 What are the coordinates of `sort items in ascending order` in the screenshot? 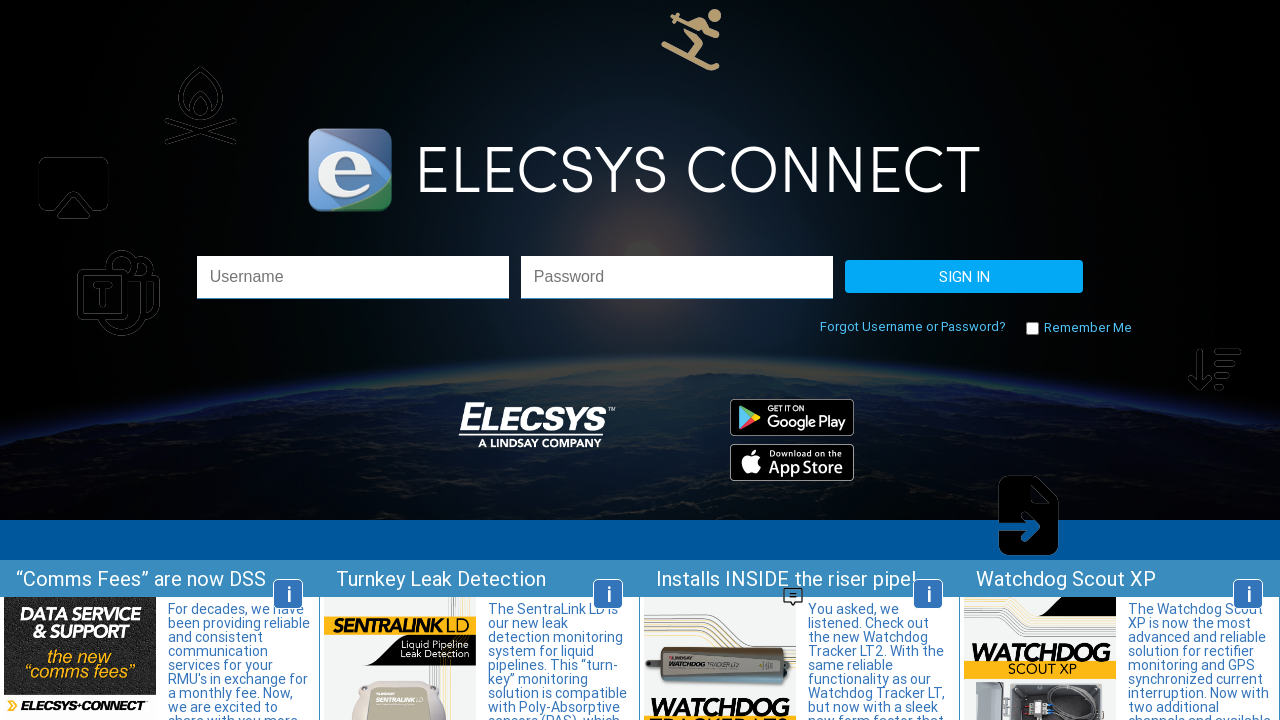 It's located at (1214, 369).